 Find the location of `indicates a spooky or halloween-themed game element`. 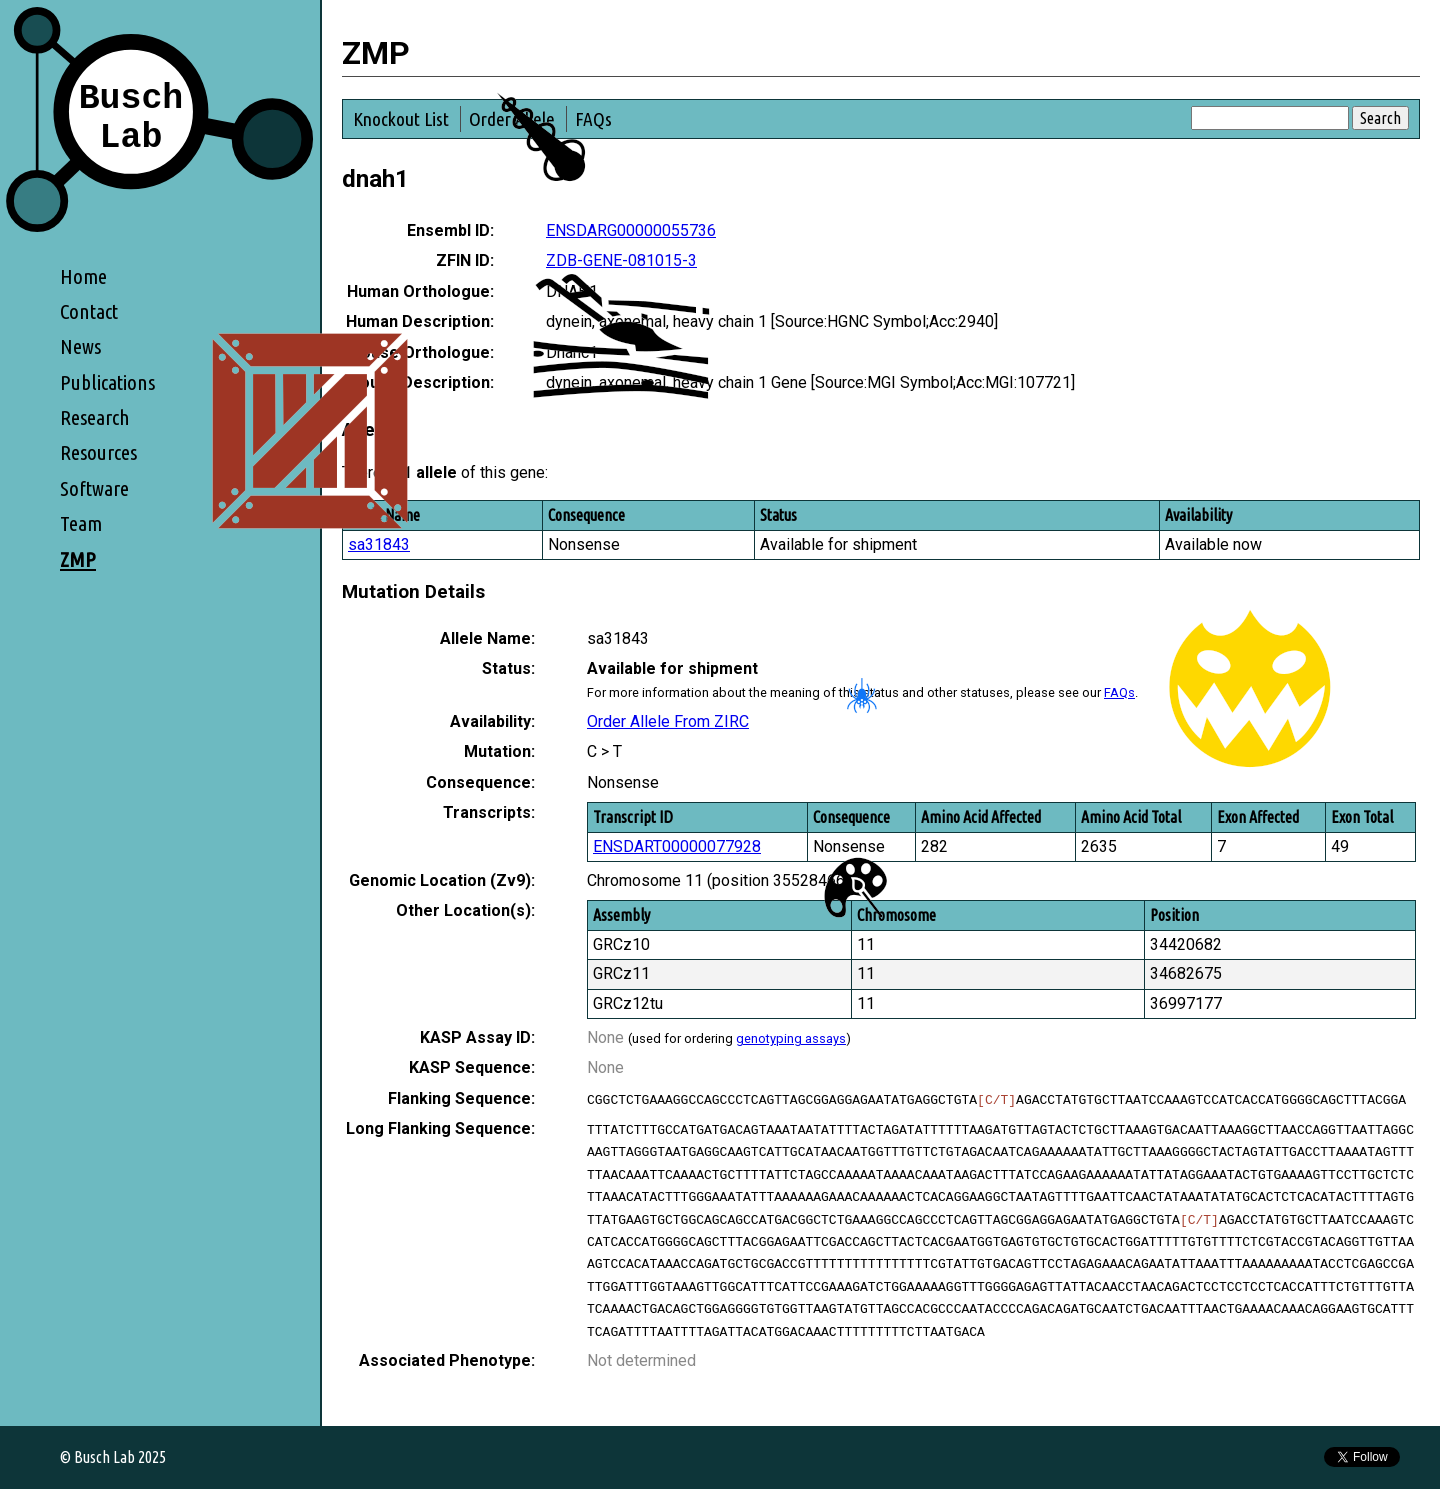

indicates a spooky or halloween-themed game element is located at coordinates (862, 696).